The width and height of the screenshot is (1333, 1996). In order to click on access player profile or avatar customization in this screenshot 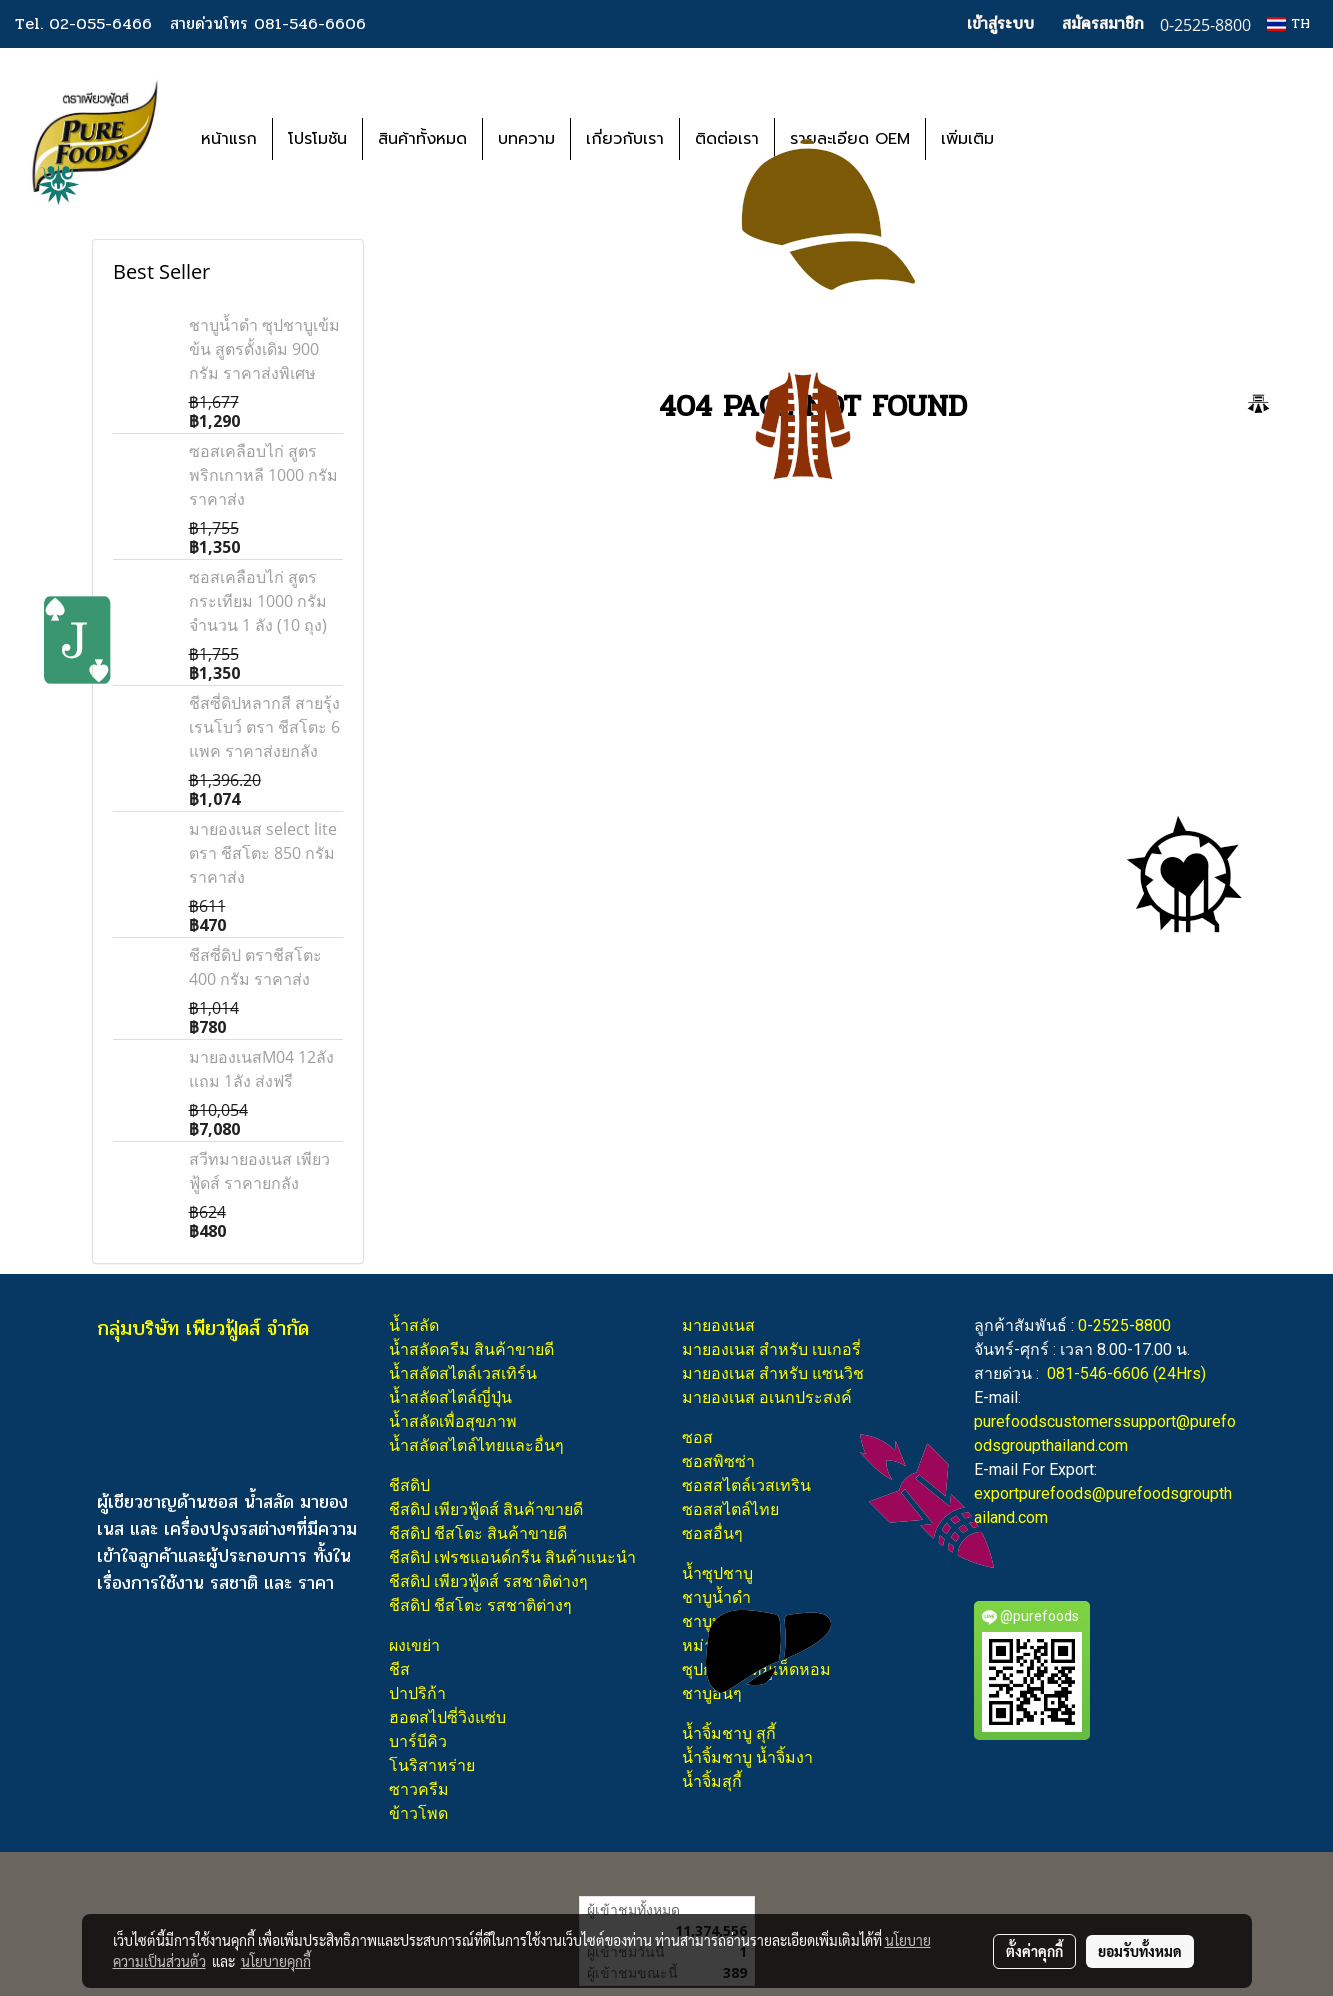, I will do `click(828, 214)`.